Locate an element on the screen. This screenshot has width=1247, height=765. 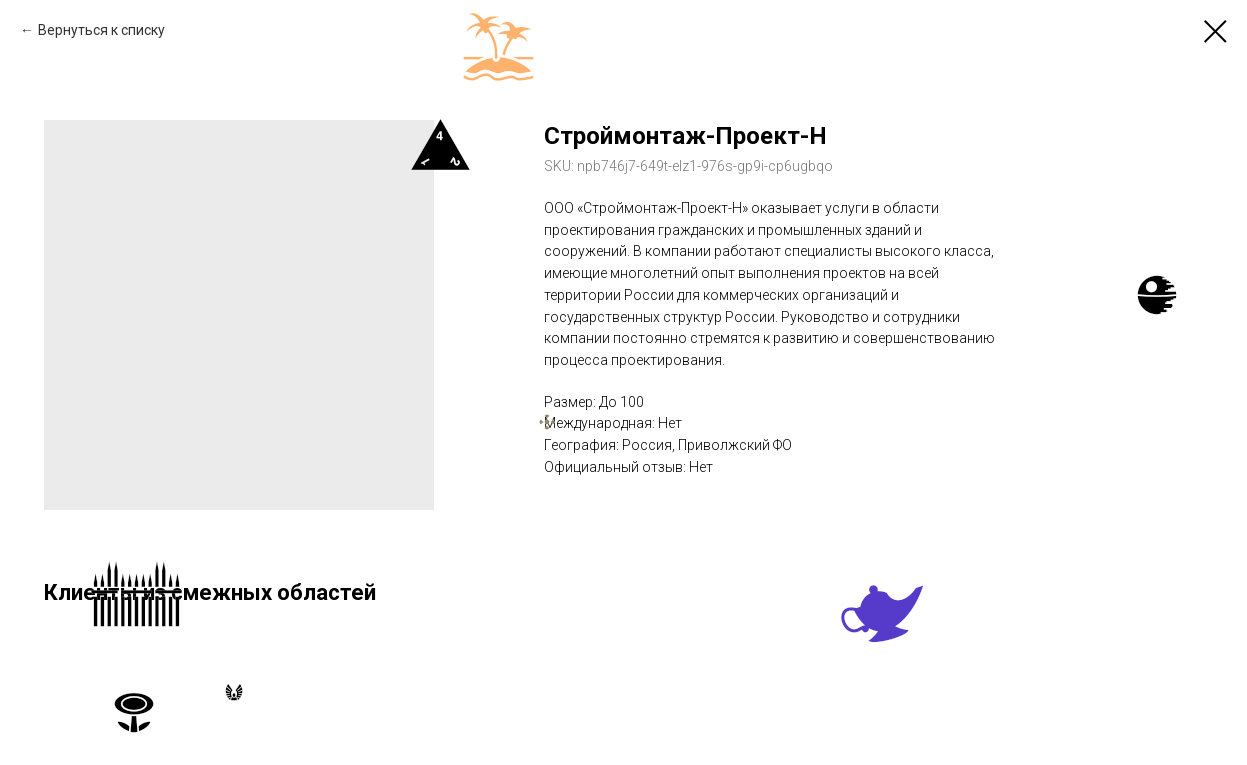
Death Star icon from Star Wars franchise is located at coordinates (1157, 295).